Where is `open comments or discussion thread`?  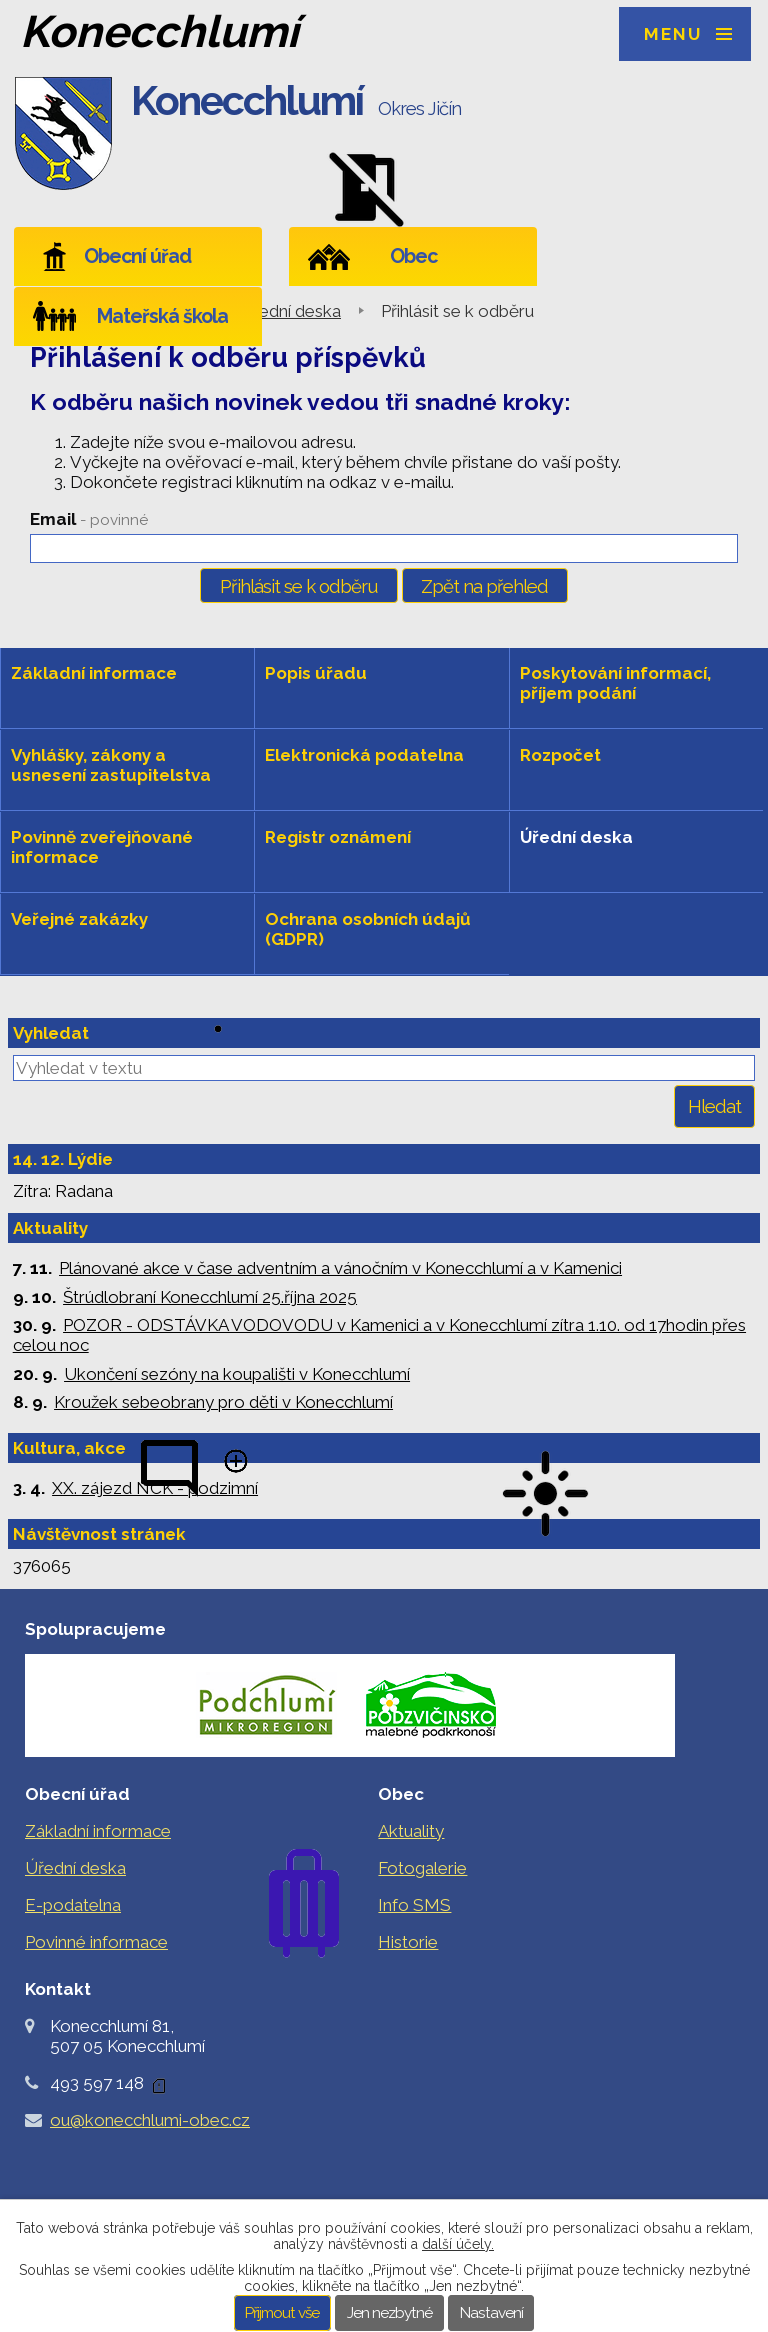
open comments or discussion thread is located at coordinates (169, 1468).